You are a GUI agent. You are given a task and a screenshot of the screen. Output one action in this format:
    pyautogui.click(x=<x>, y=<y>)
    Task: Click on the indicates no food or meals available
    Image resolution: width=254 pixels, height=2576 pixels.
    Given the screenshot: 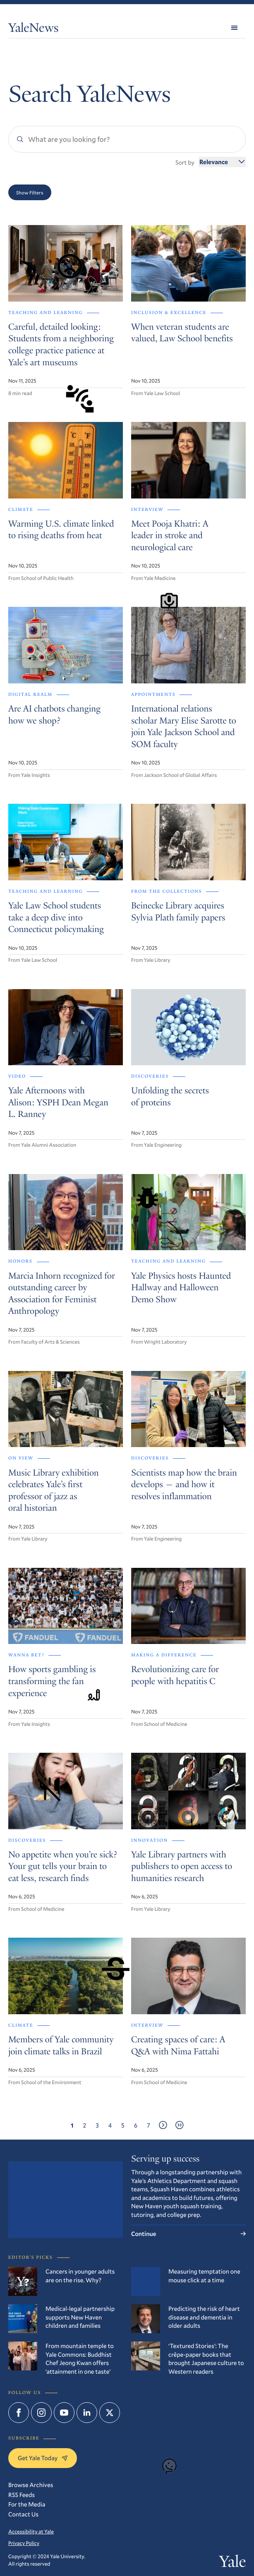 What is the action you would take?
    pyautogui.click(x=50, y=1789)
    